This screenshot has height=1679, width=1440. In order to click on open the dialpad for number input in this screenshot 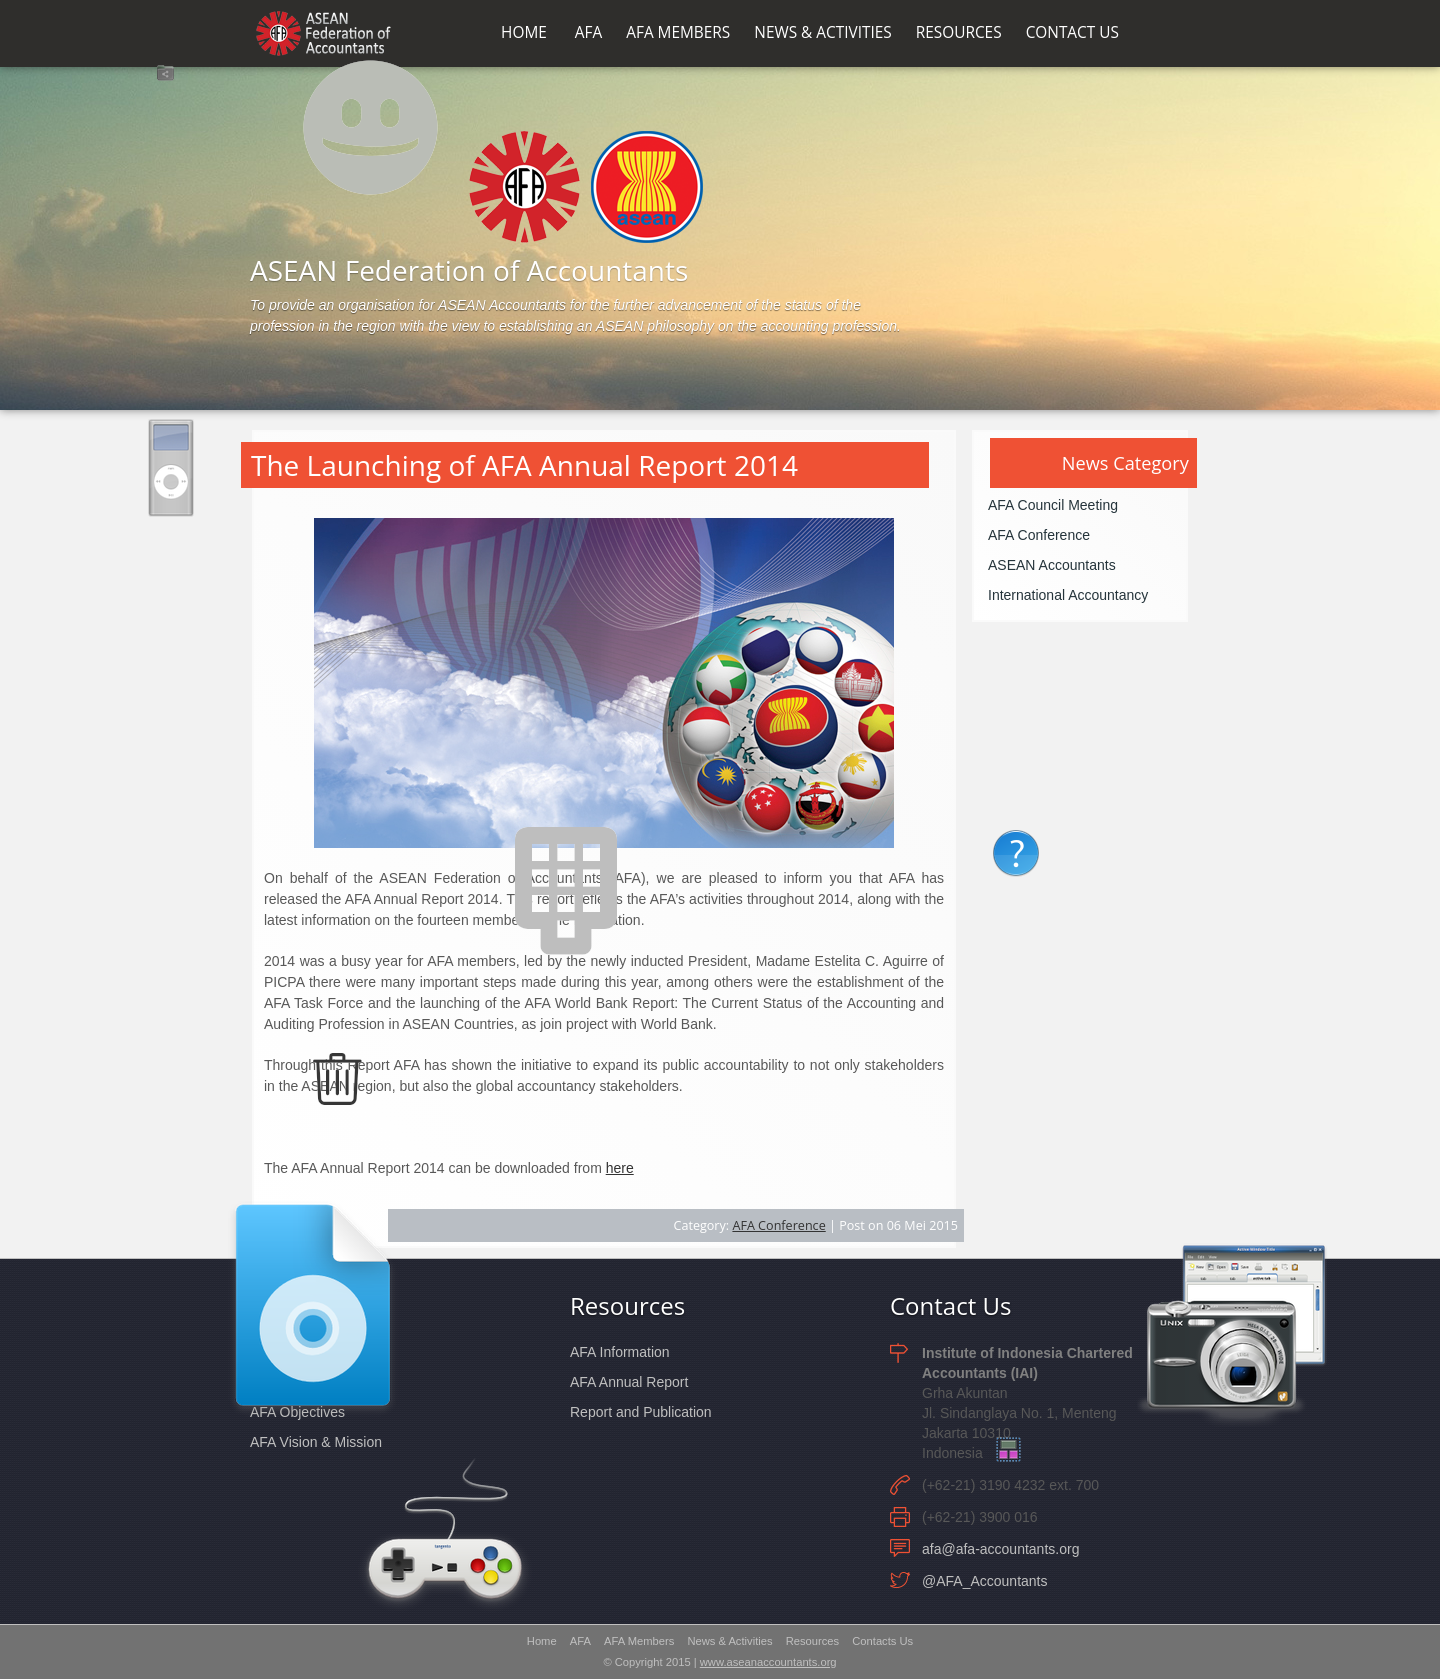, I will do `click(566, 895)`.